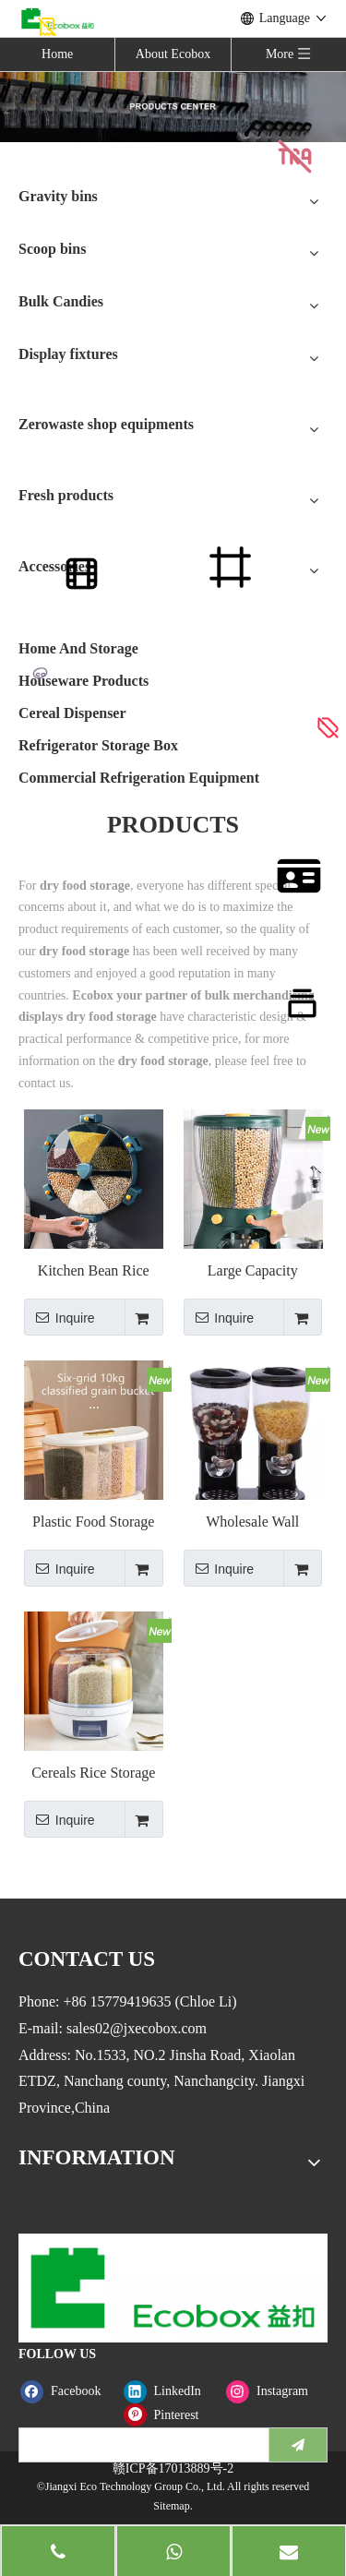 This screenshot has height=2576, width=346. What do you see at coordinates (230, 567) in the screenshot?
I see `adjust or define a crop area` at bounding box center [230, 567].